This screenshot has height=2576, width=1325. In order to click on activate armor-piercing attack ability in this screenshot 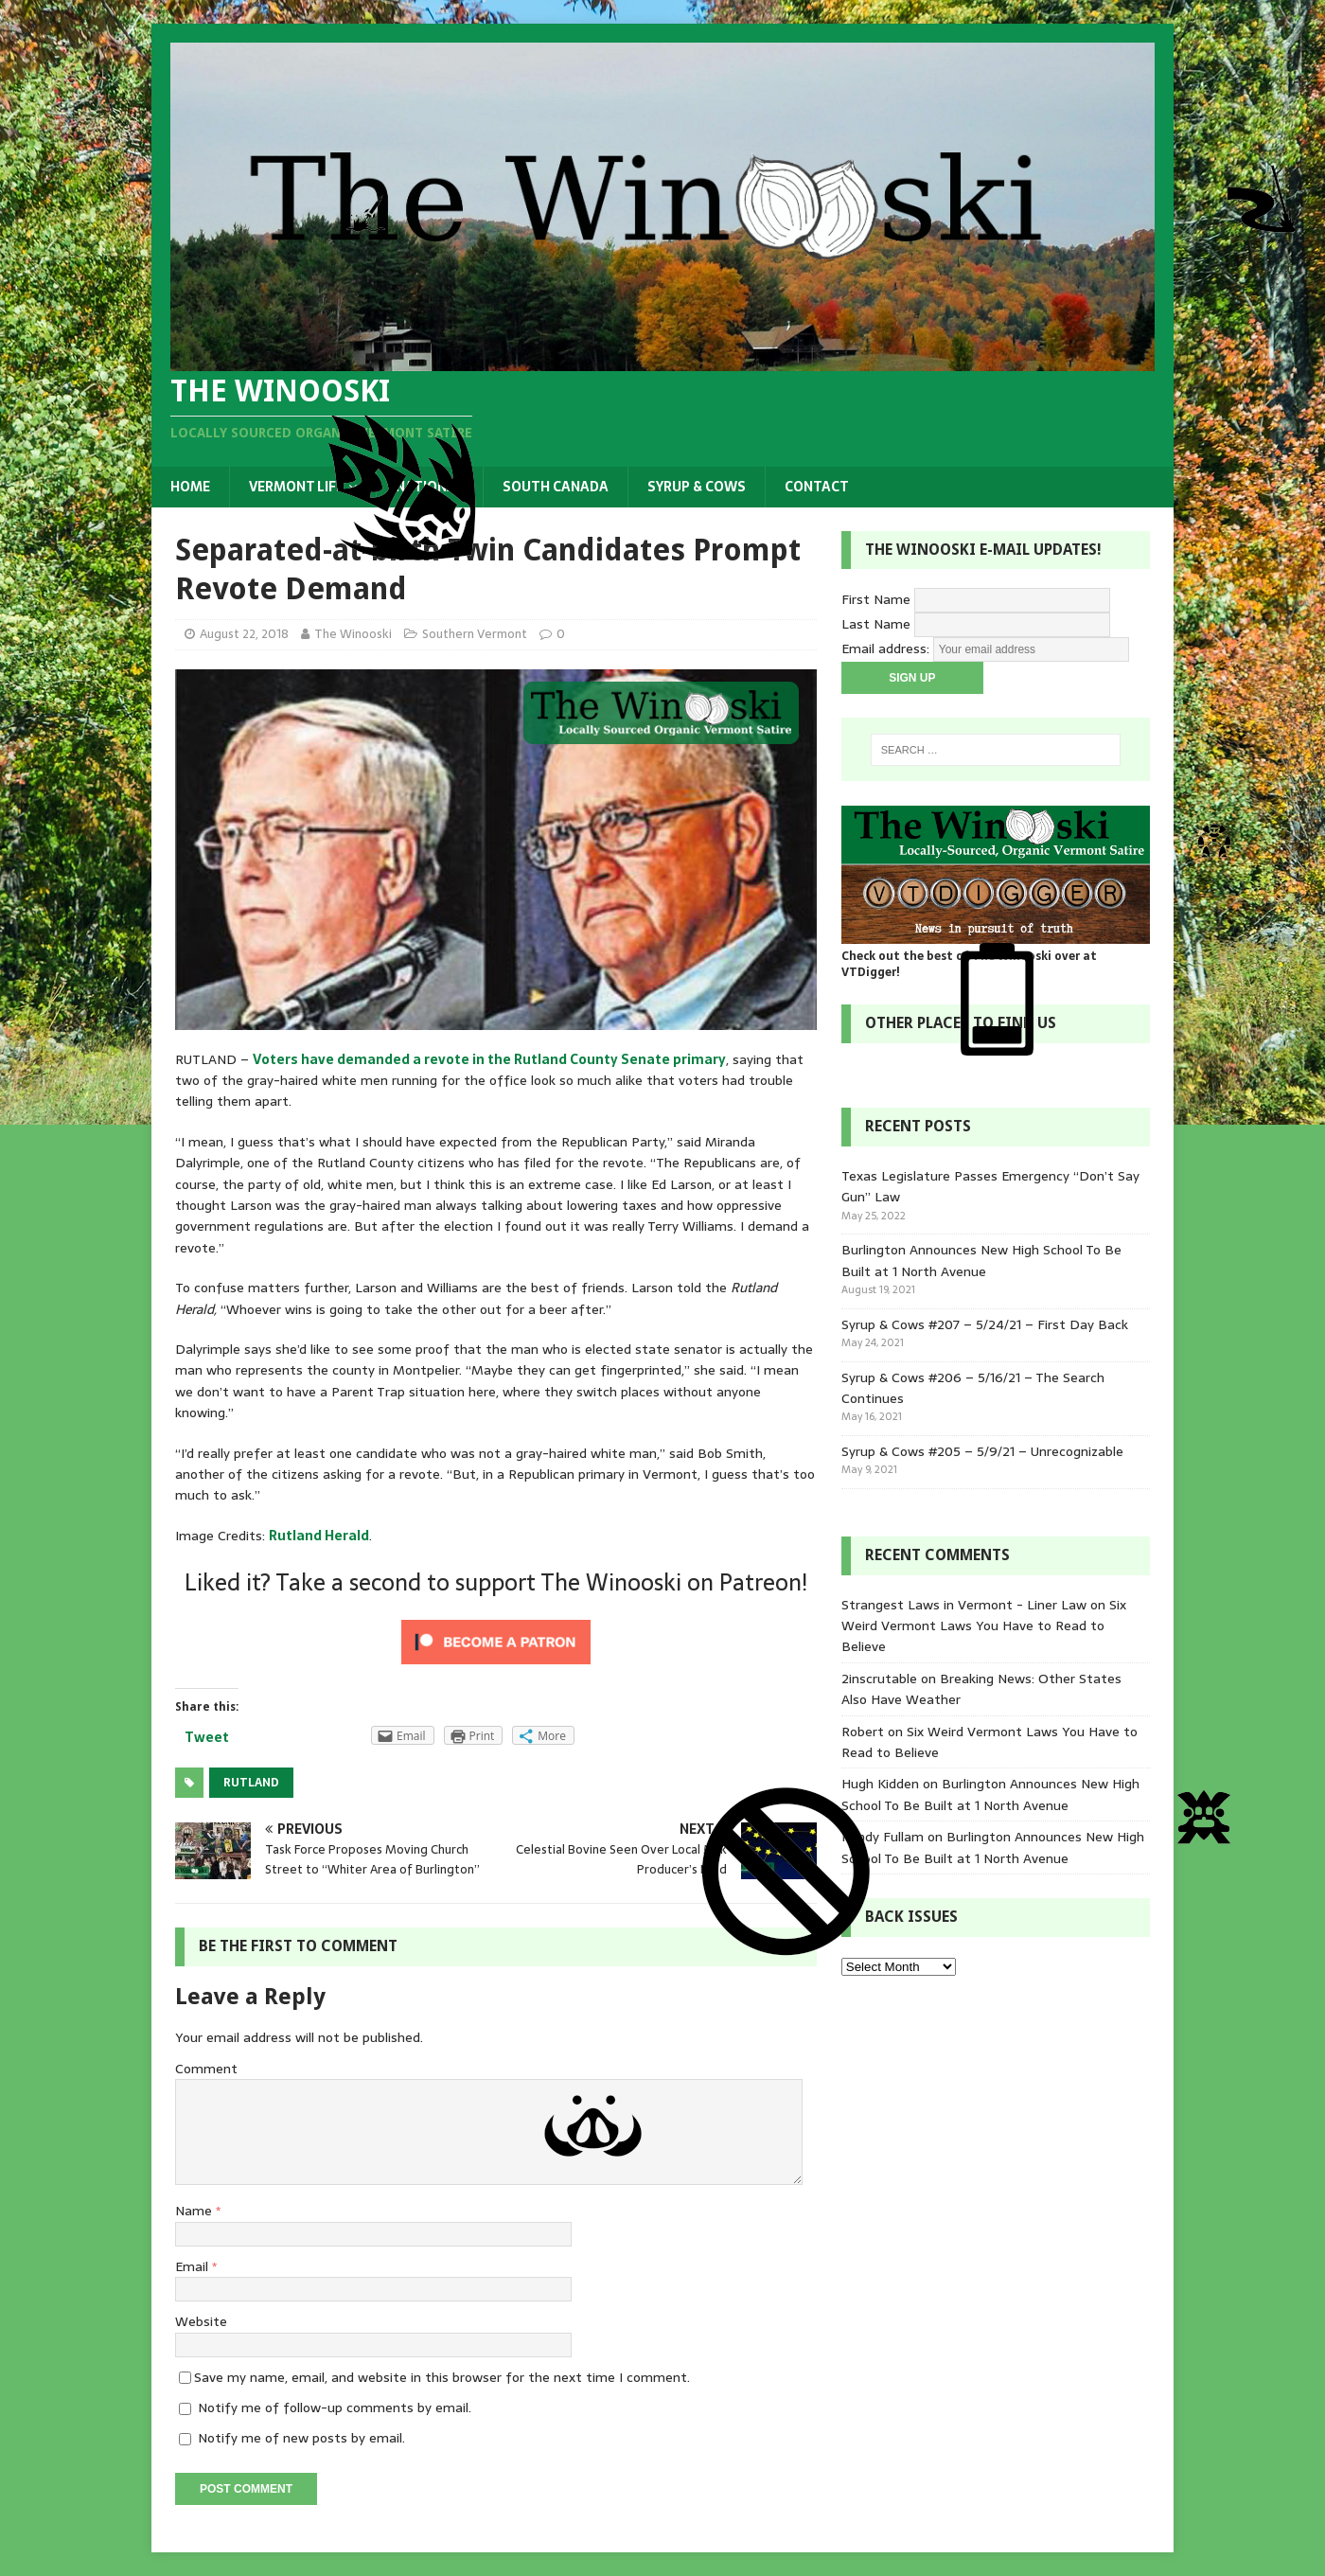, I will do `click(401, 487)`.